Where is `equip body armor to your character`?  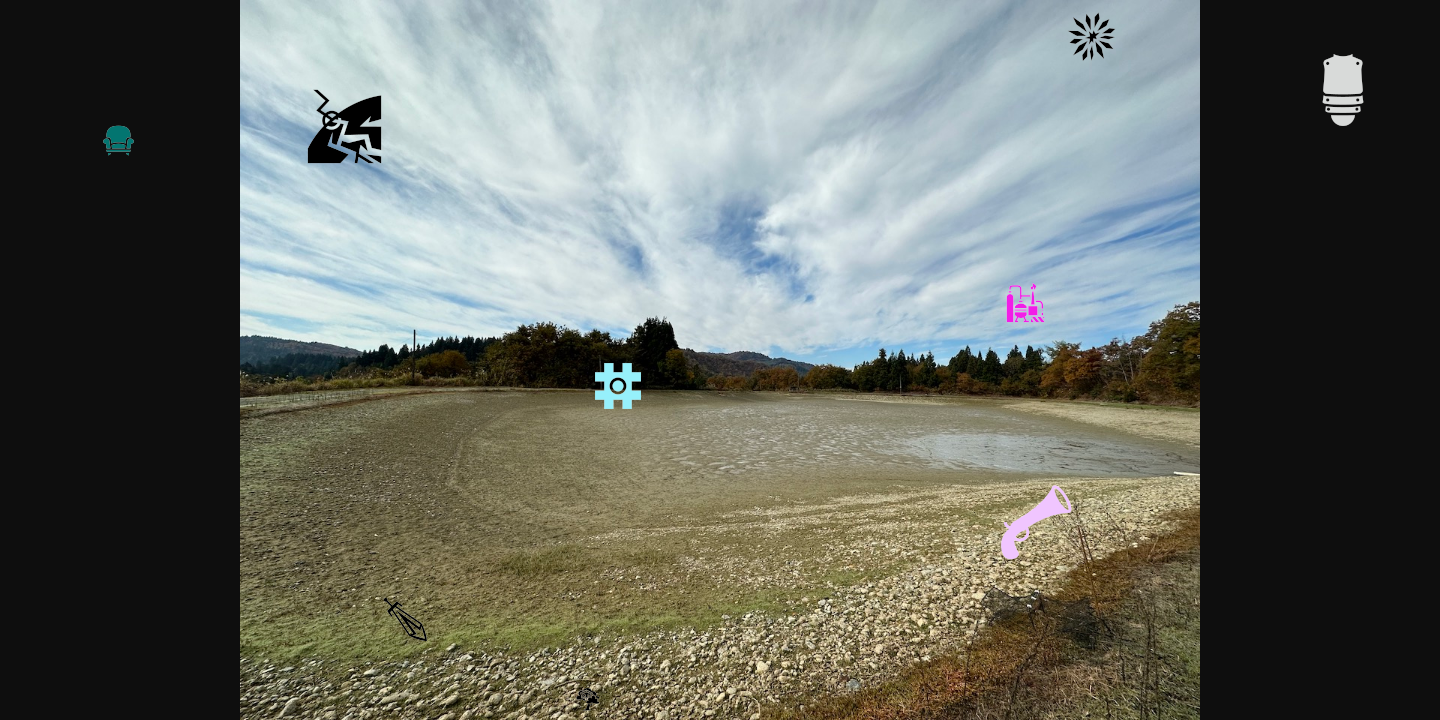 equip body armor to your character is located at coordinates (1343, 90).